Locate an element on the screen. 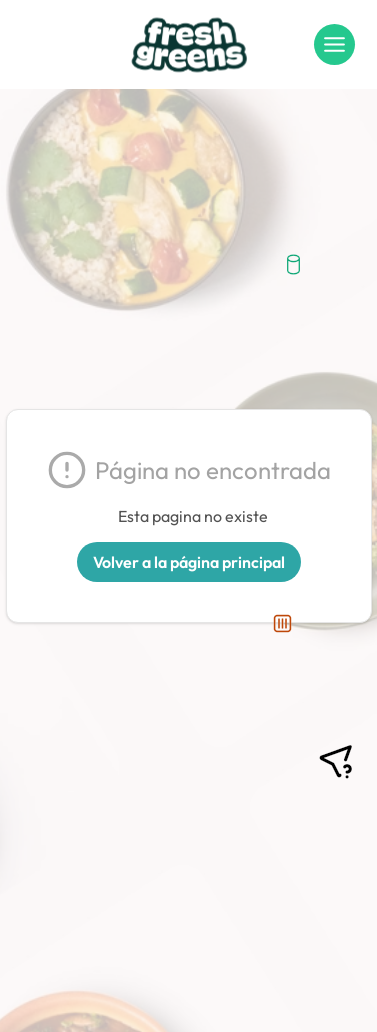 Image resolution: width=377 pixels, height=1032 pixels. laundry care instruction for drip drying is located at coordinates (282, 623).